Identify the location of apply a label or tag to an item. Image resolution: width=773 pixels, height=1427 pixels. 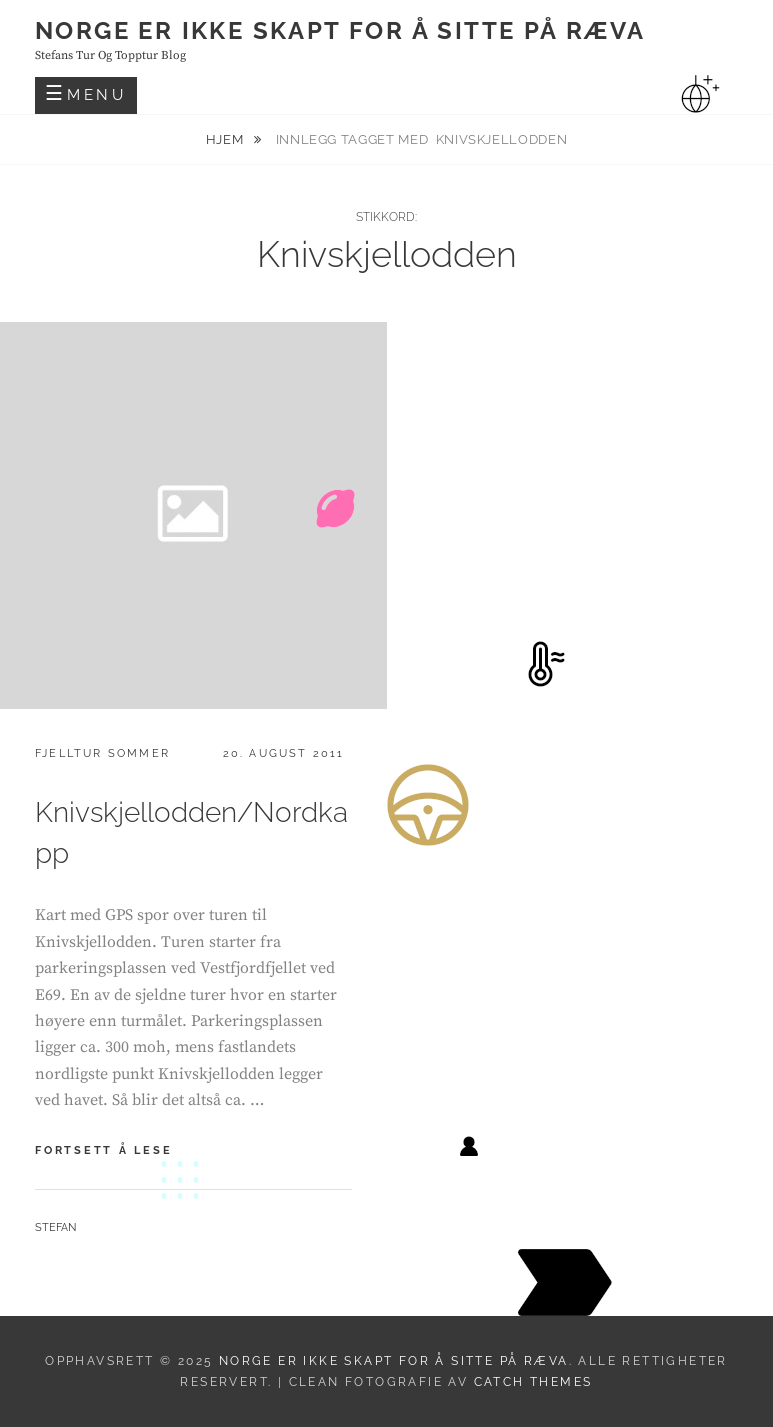
(561, 1282).